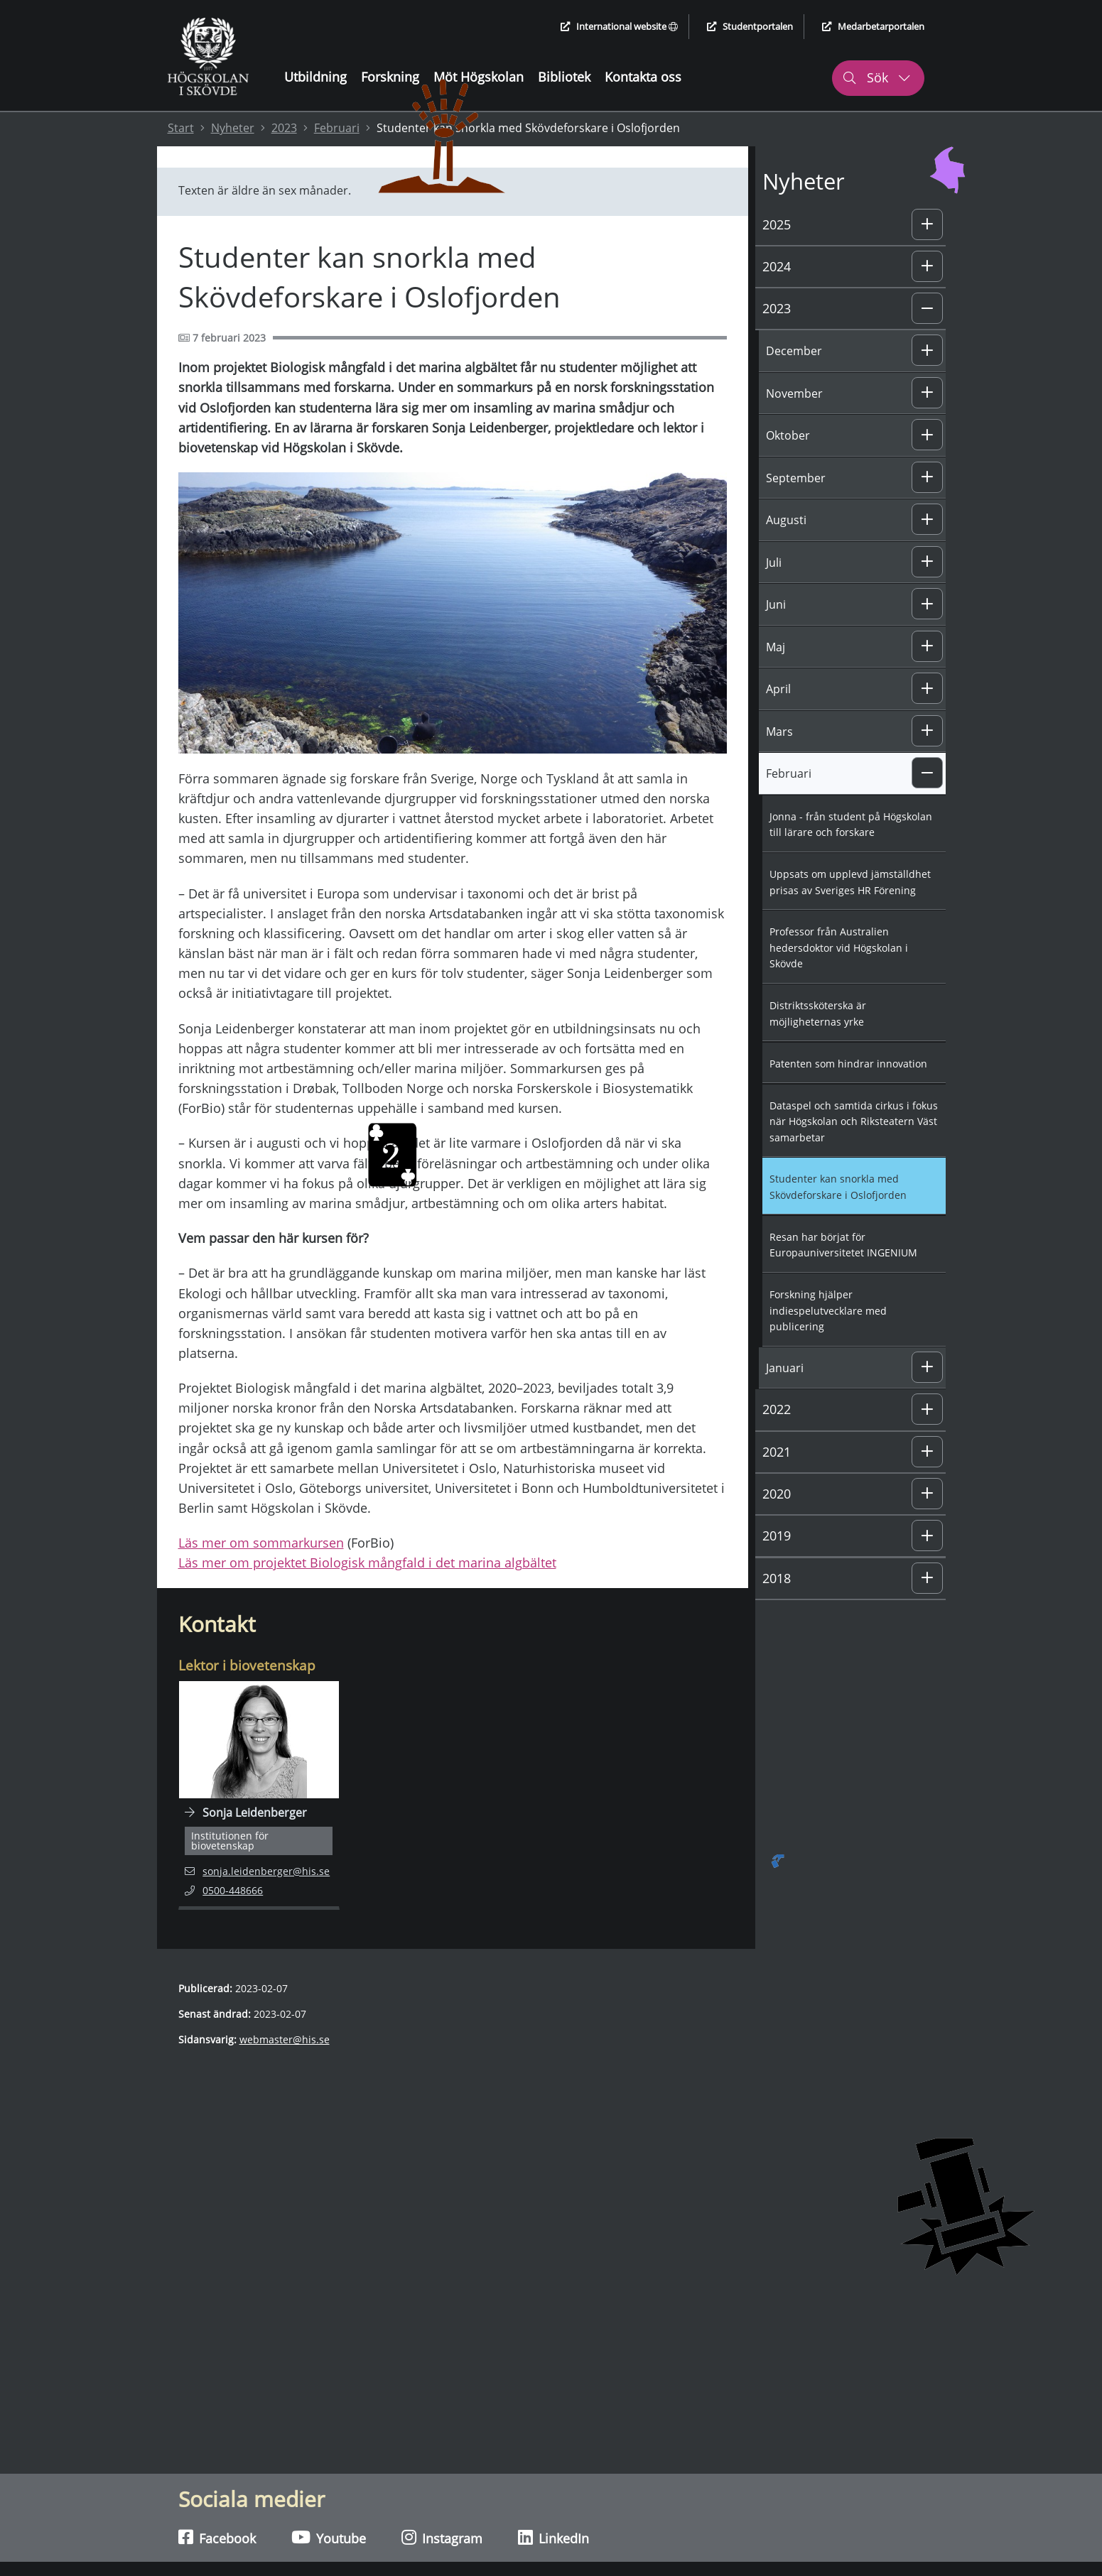  I want to click on play a card from your hand, so click(777, 1861).